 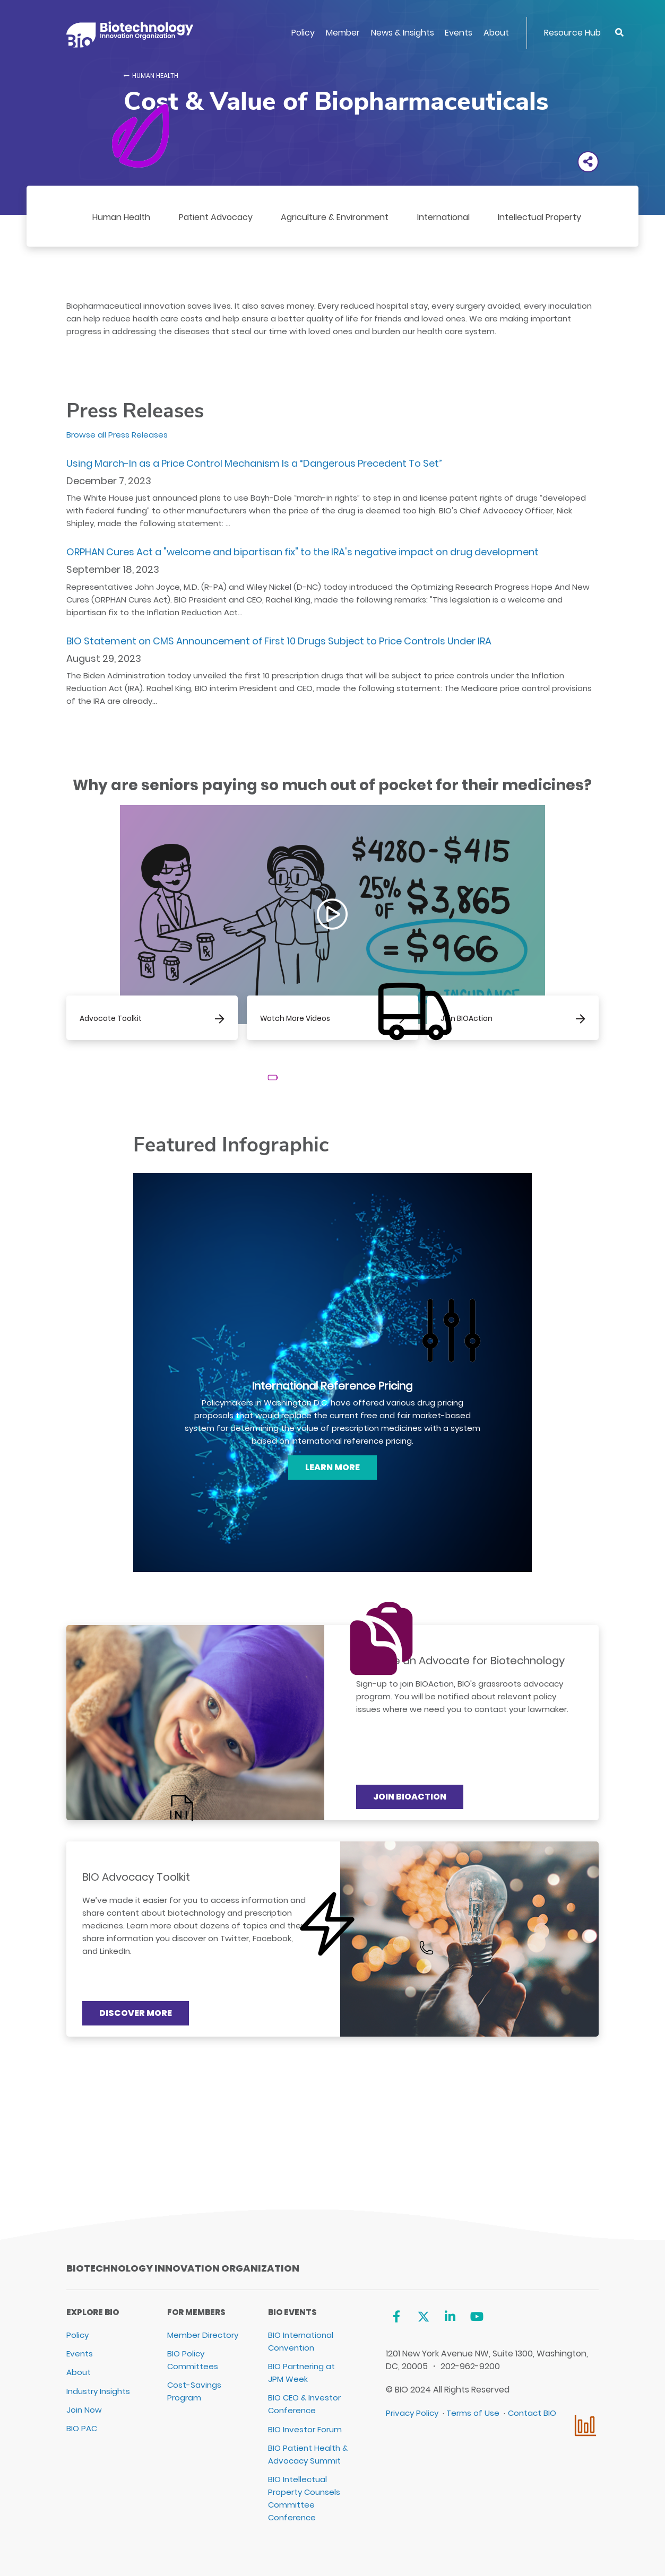 I want to click on indicates lightning or electricity, so click(x=327, y=1924).